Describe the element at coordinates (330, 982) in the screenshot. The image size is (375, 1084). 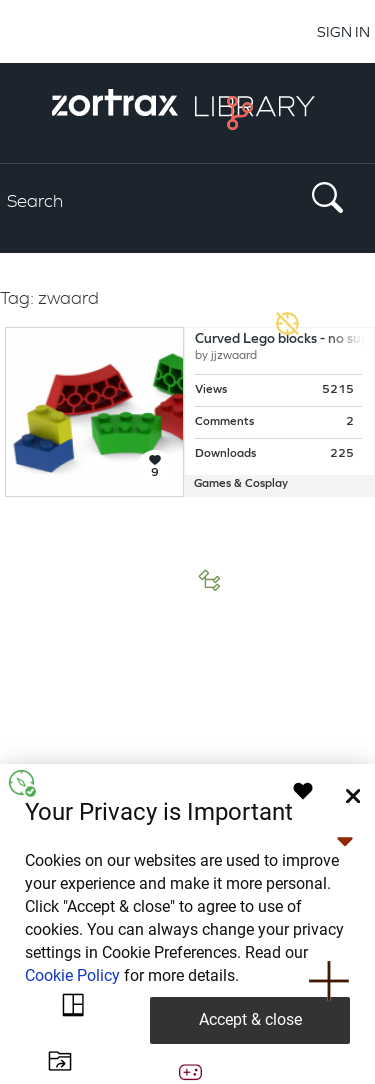
I see `add a new item` at that location.